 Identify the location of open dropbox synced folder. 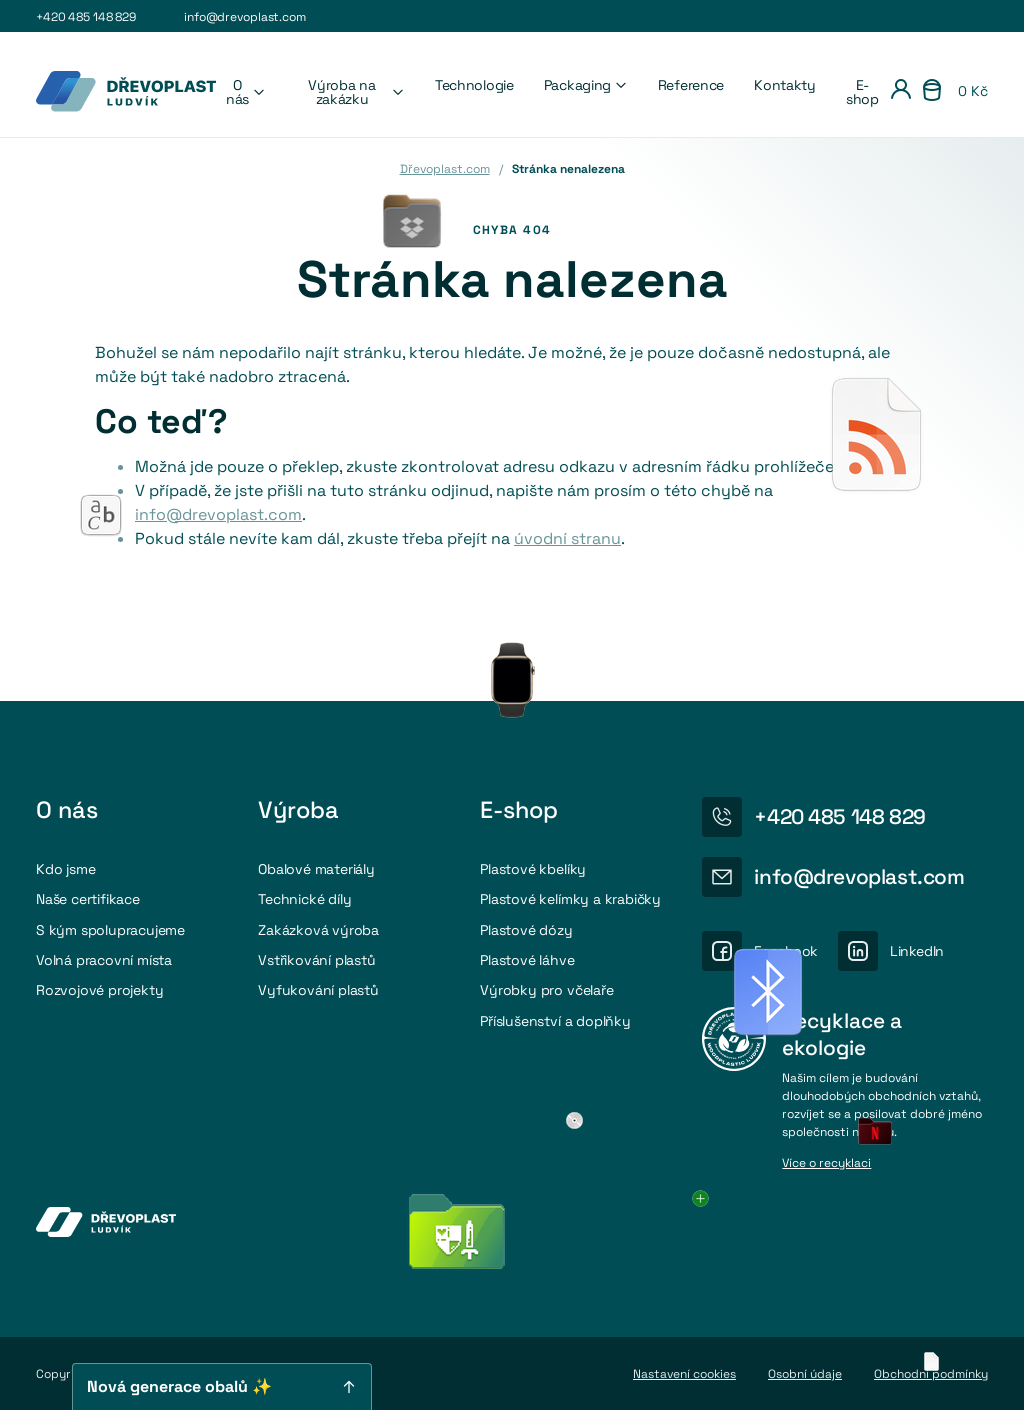
(412, 221).